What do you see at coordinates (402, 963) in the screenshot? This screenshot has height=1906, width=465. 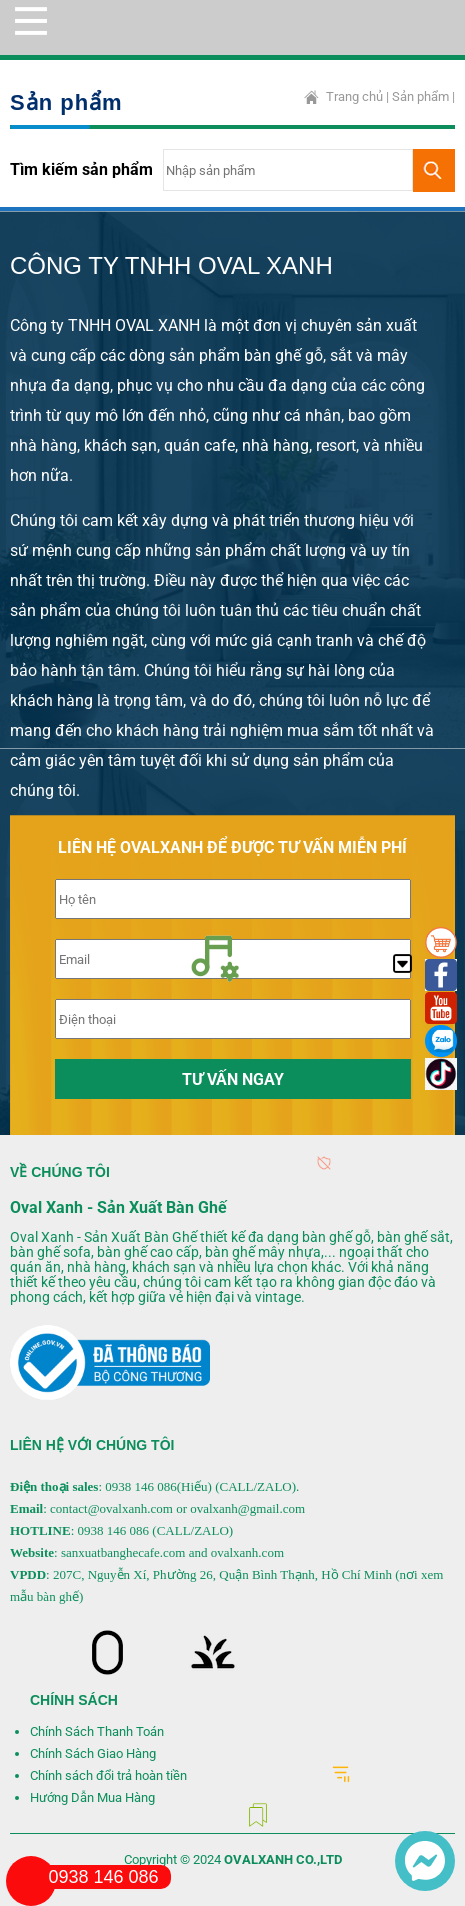 I see `expand dropdown menu` at bounding box center [402, 963].